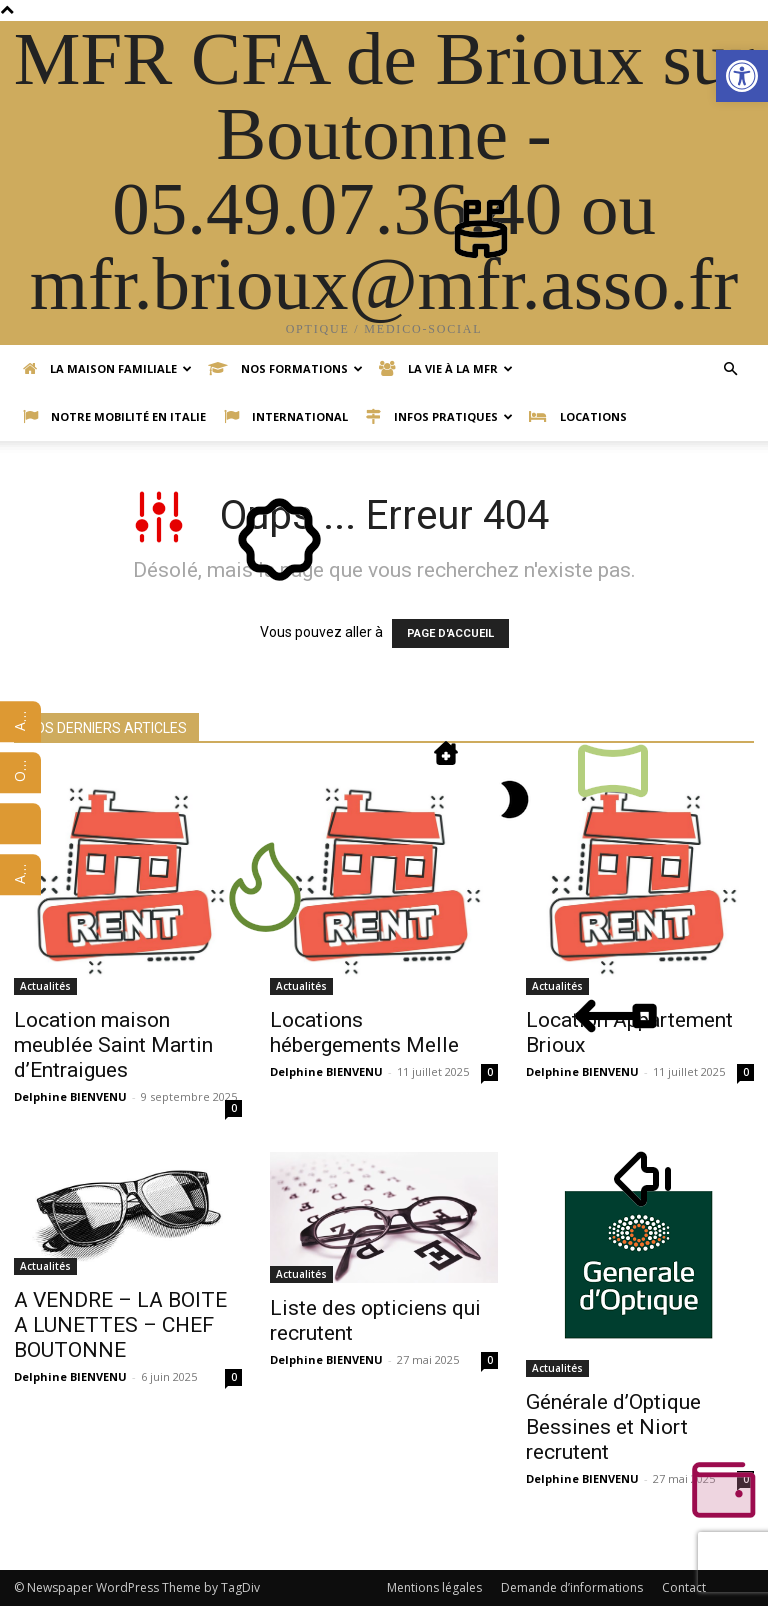 The height and width of the screenshot is (1606, 768). Describe the element at coordinates (481, 229) in the screenshot. I see `view stadium or arena information` at that location.